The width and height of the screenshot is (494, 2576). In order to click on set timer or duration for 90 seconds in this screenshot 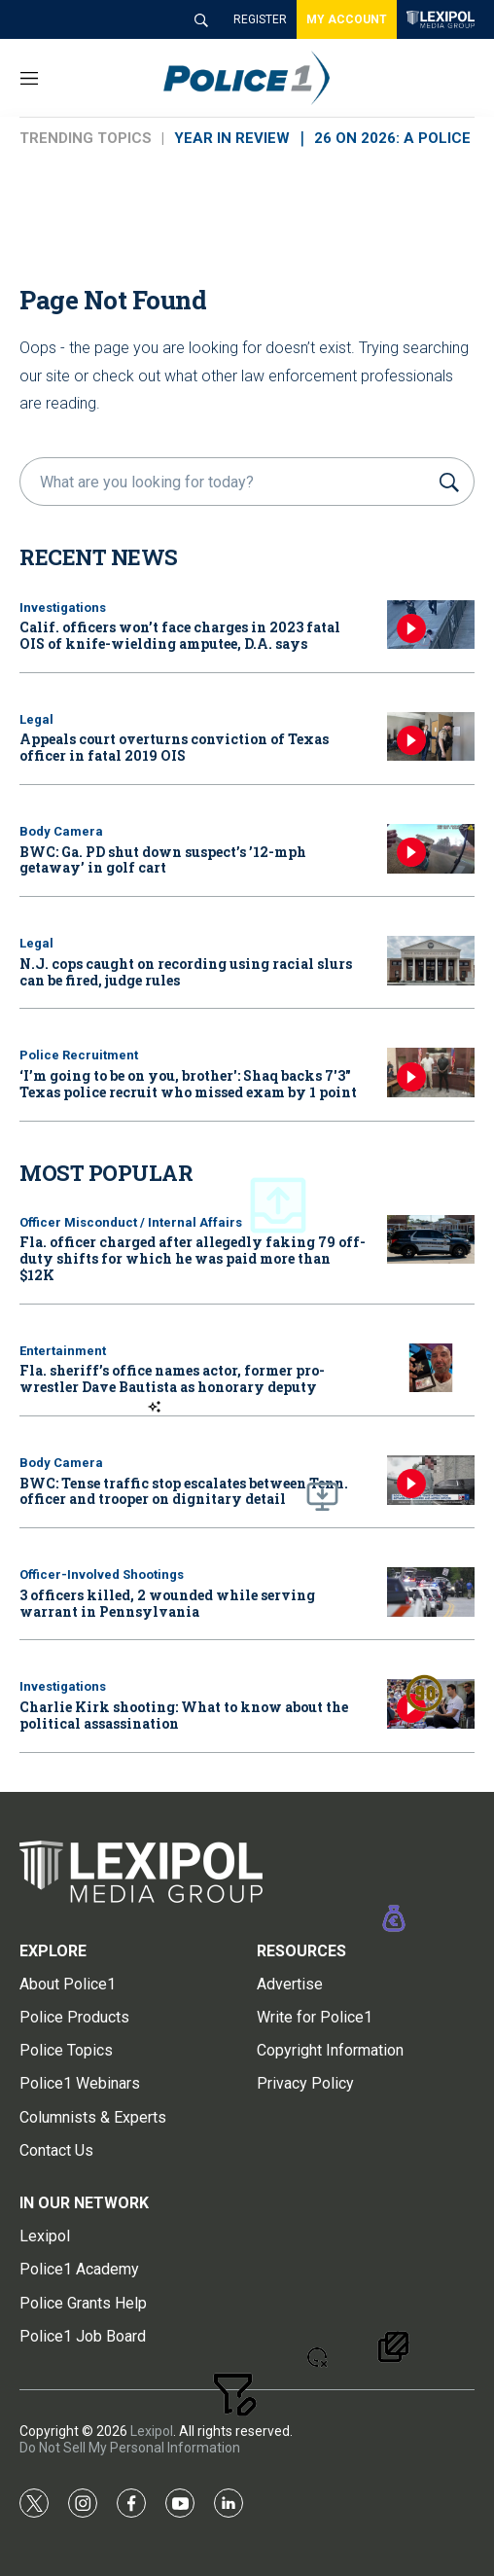, I will do `click(424, 1693)`.